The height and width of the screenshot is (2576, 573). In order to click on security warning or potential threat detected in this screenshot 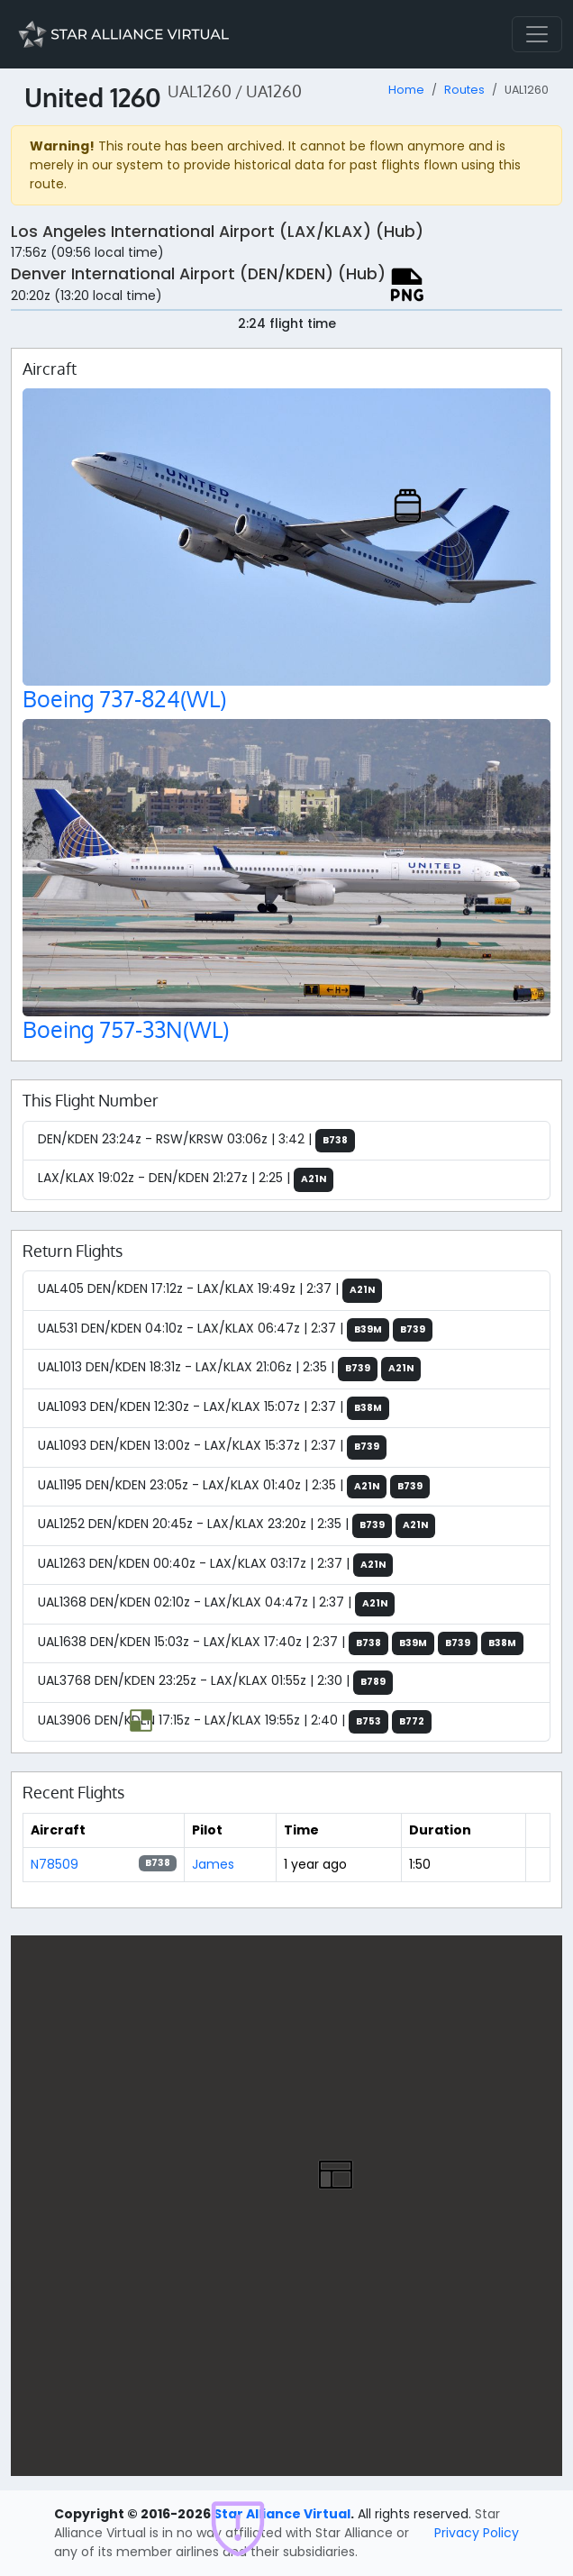, I will do `click(238, 2526)`.